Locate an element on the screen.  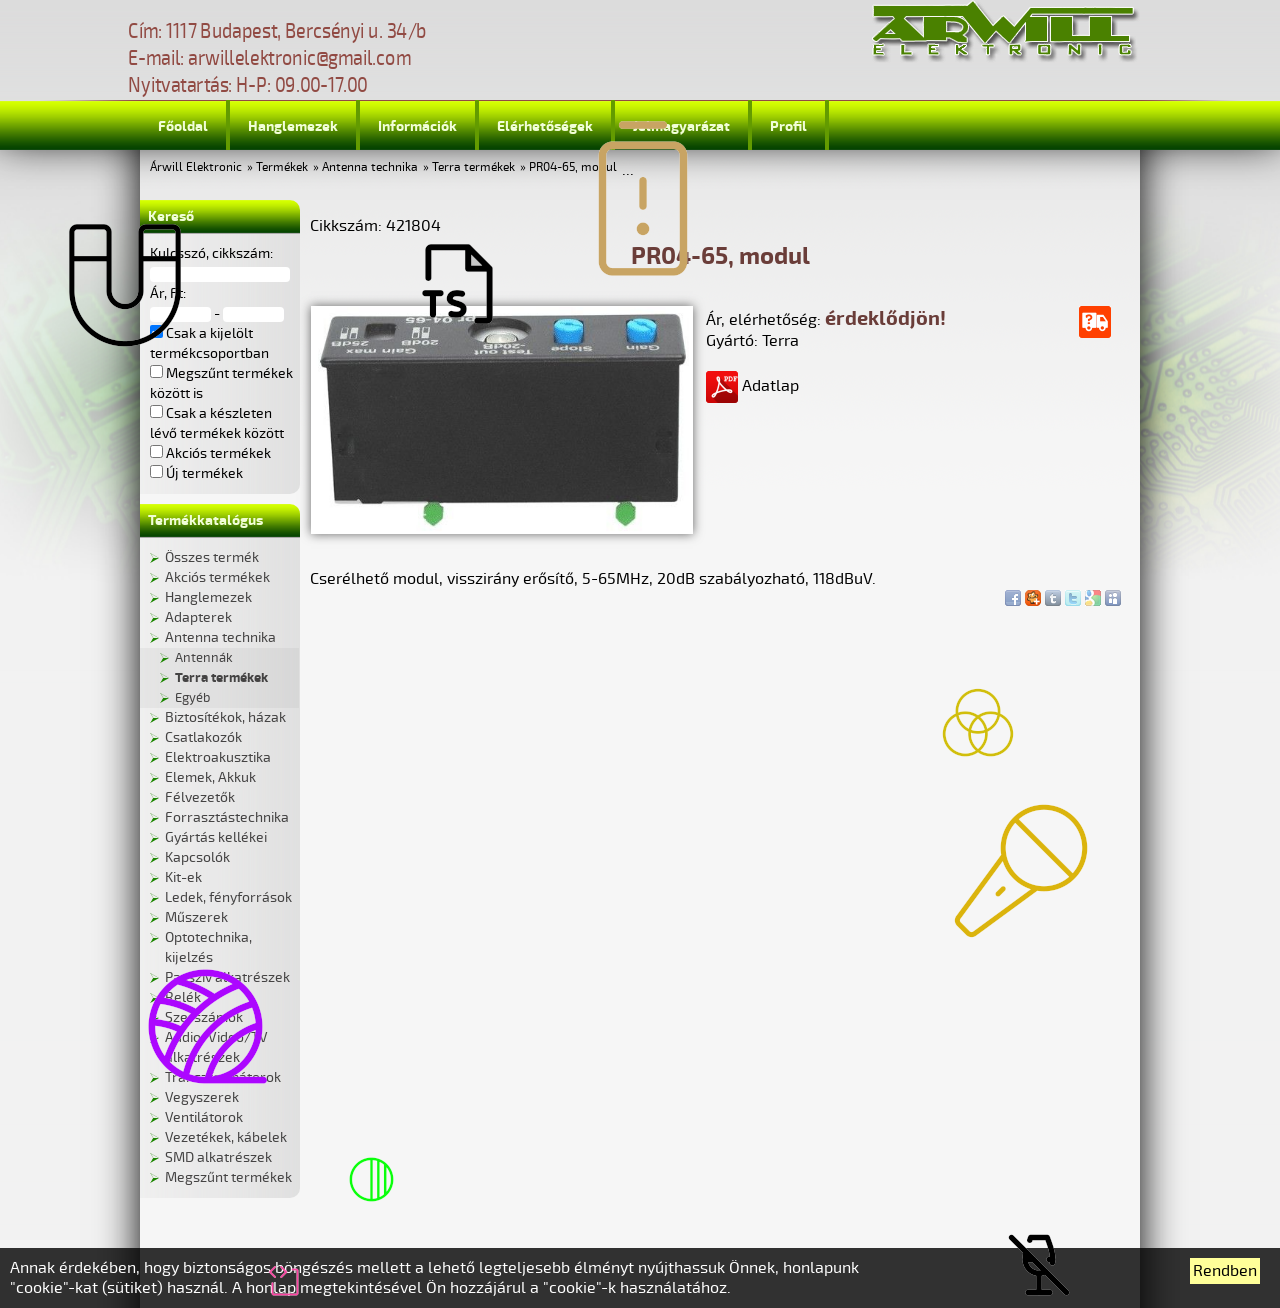
insert a code block is located at coordinates (285, 1282).